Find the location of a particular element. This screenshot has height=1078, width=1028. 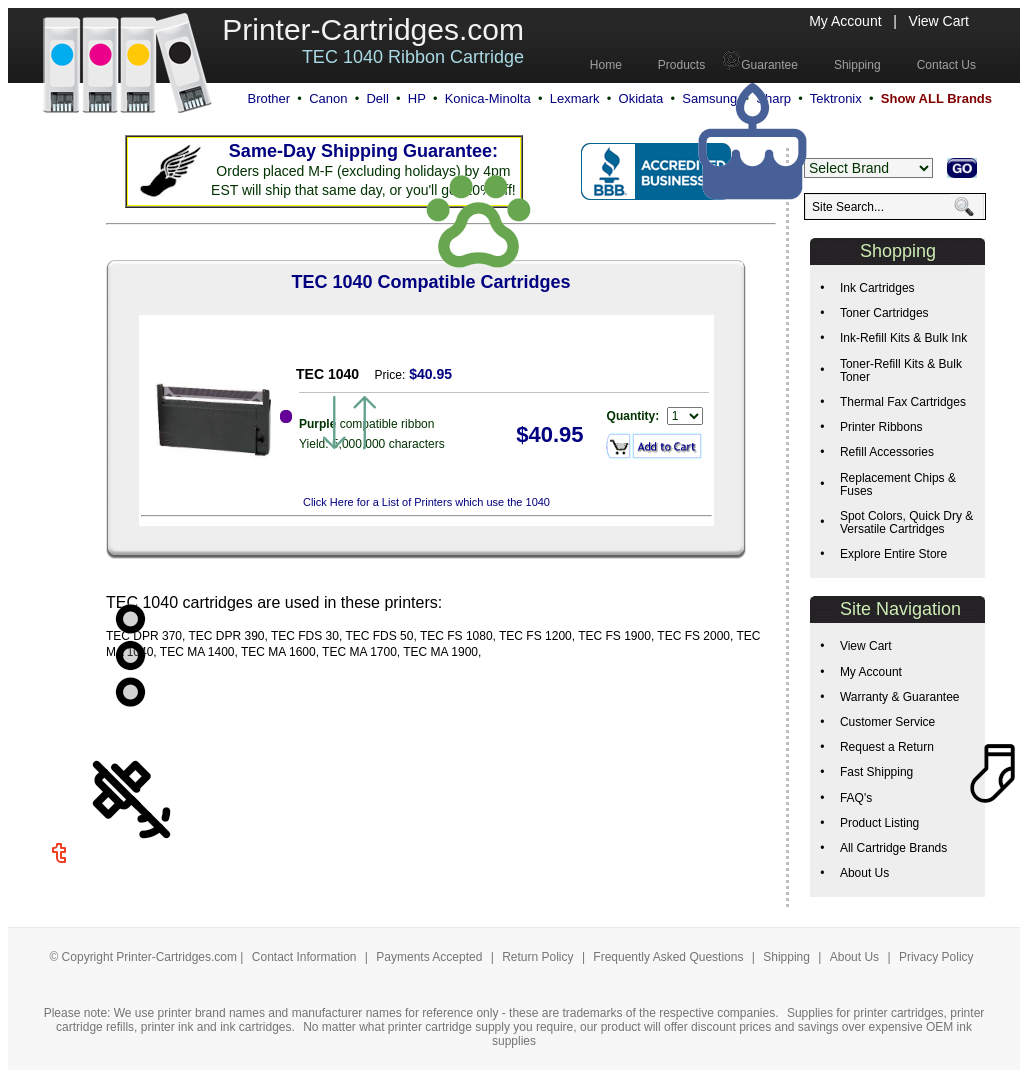

view birthday or celebration reminders is located at coordinates (752, 149).